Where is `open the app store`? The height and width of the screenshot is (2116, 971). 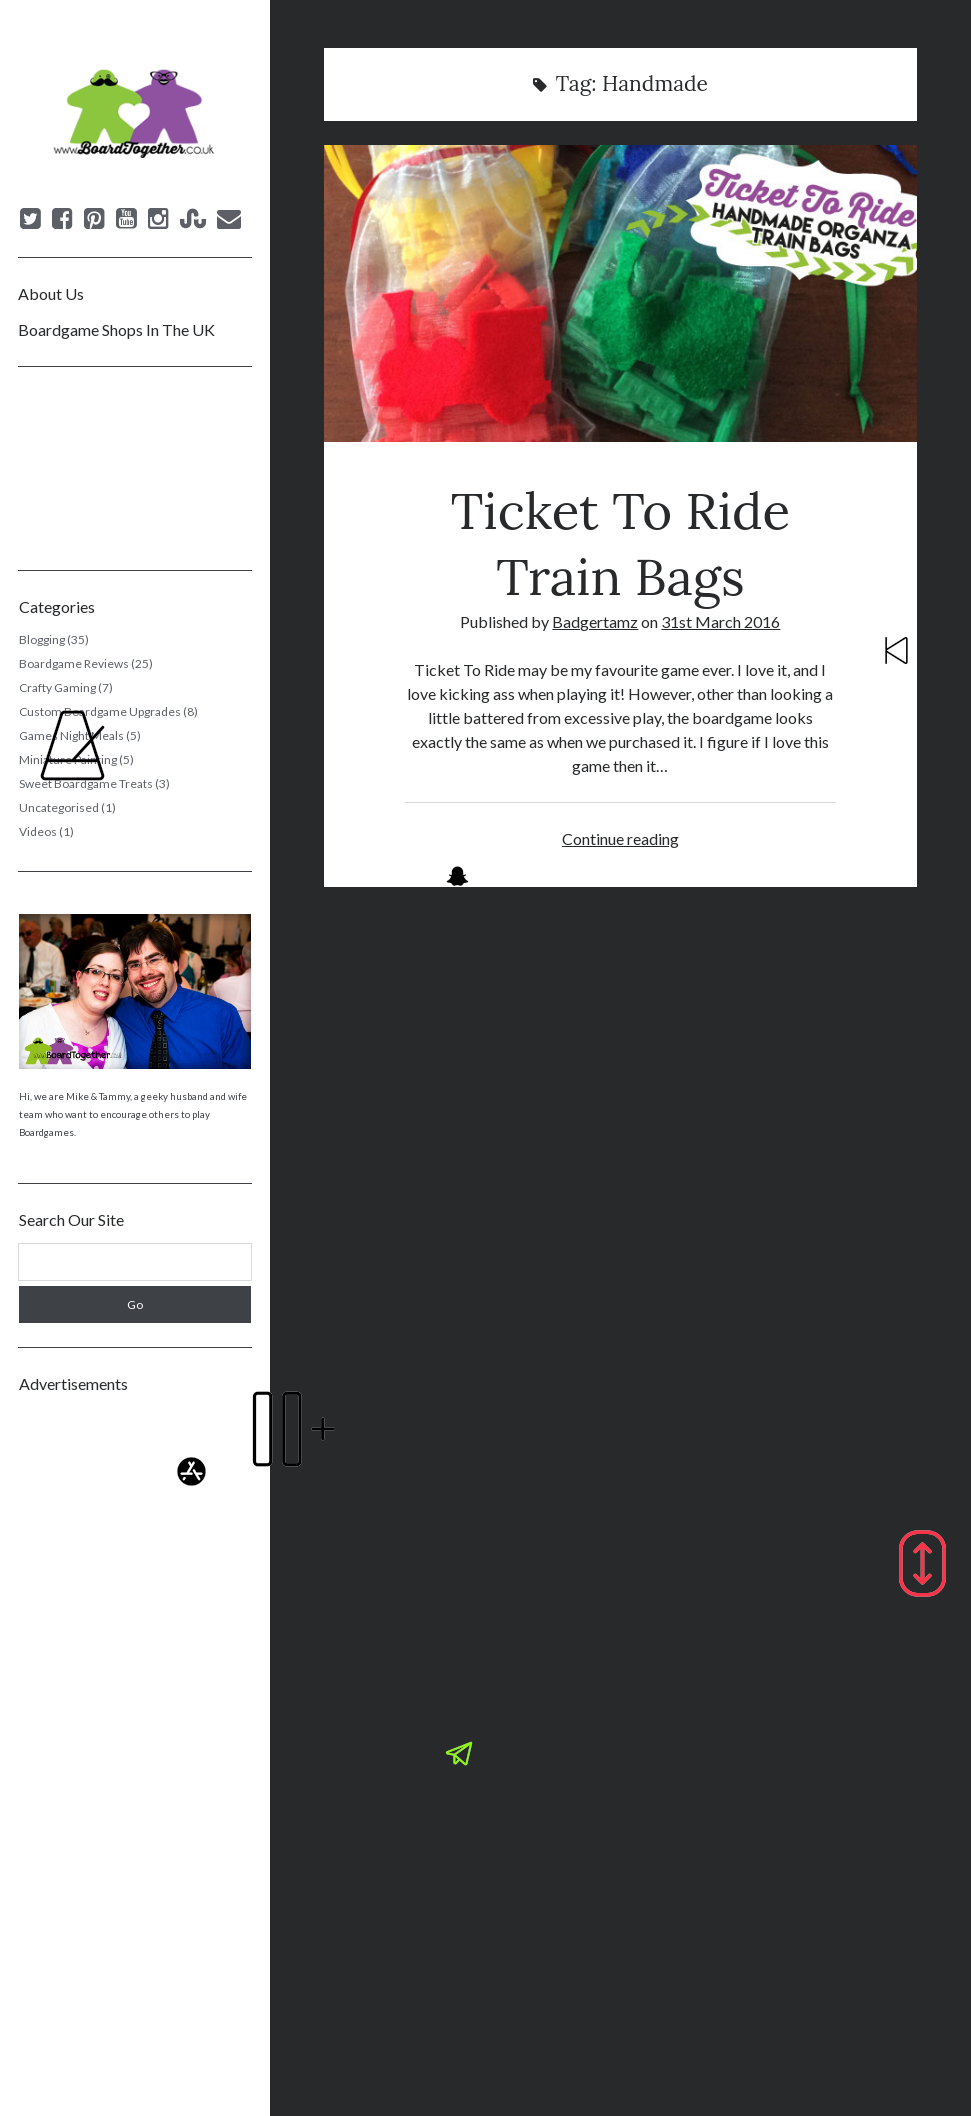 open the app store is located at coordinates (191, 1471).